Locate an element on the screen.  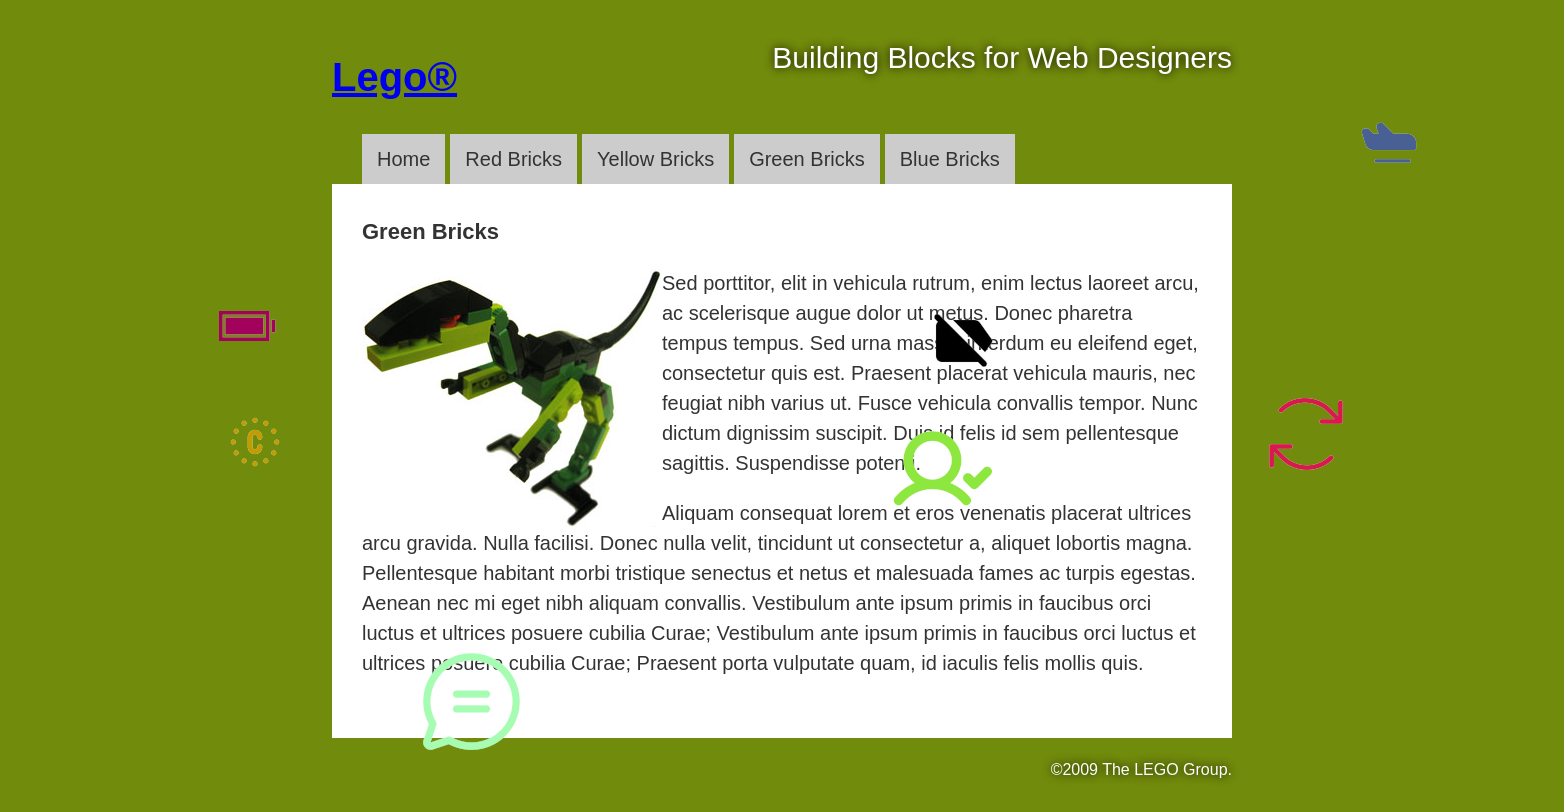
open chat or messaging is located at coordinates (471, 701).